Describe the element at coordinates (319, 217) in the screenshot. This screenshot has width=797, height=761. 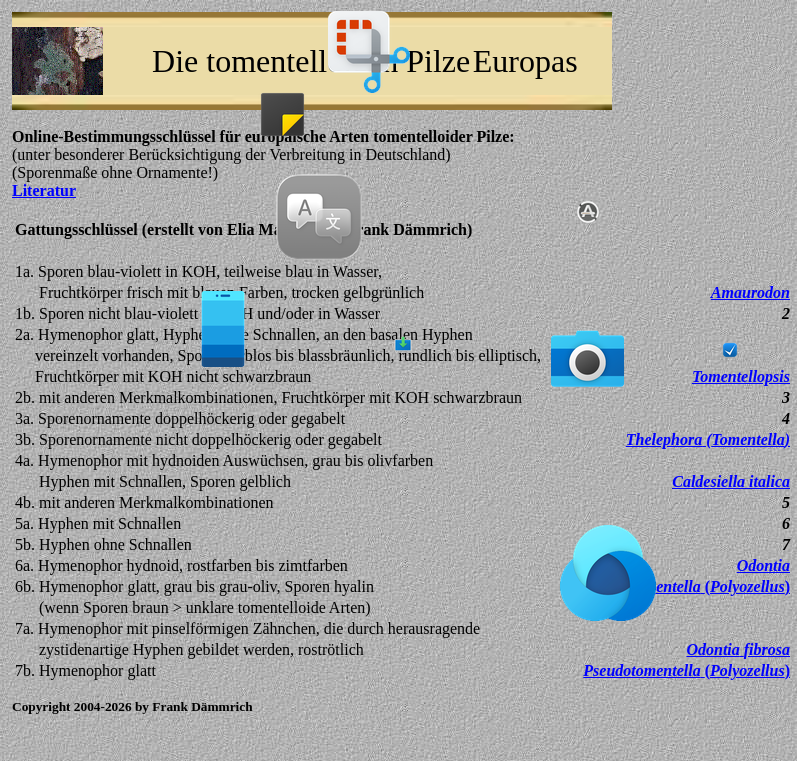
I see `open the translate app` at that location.